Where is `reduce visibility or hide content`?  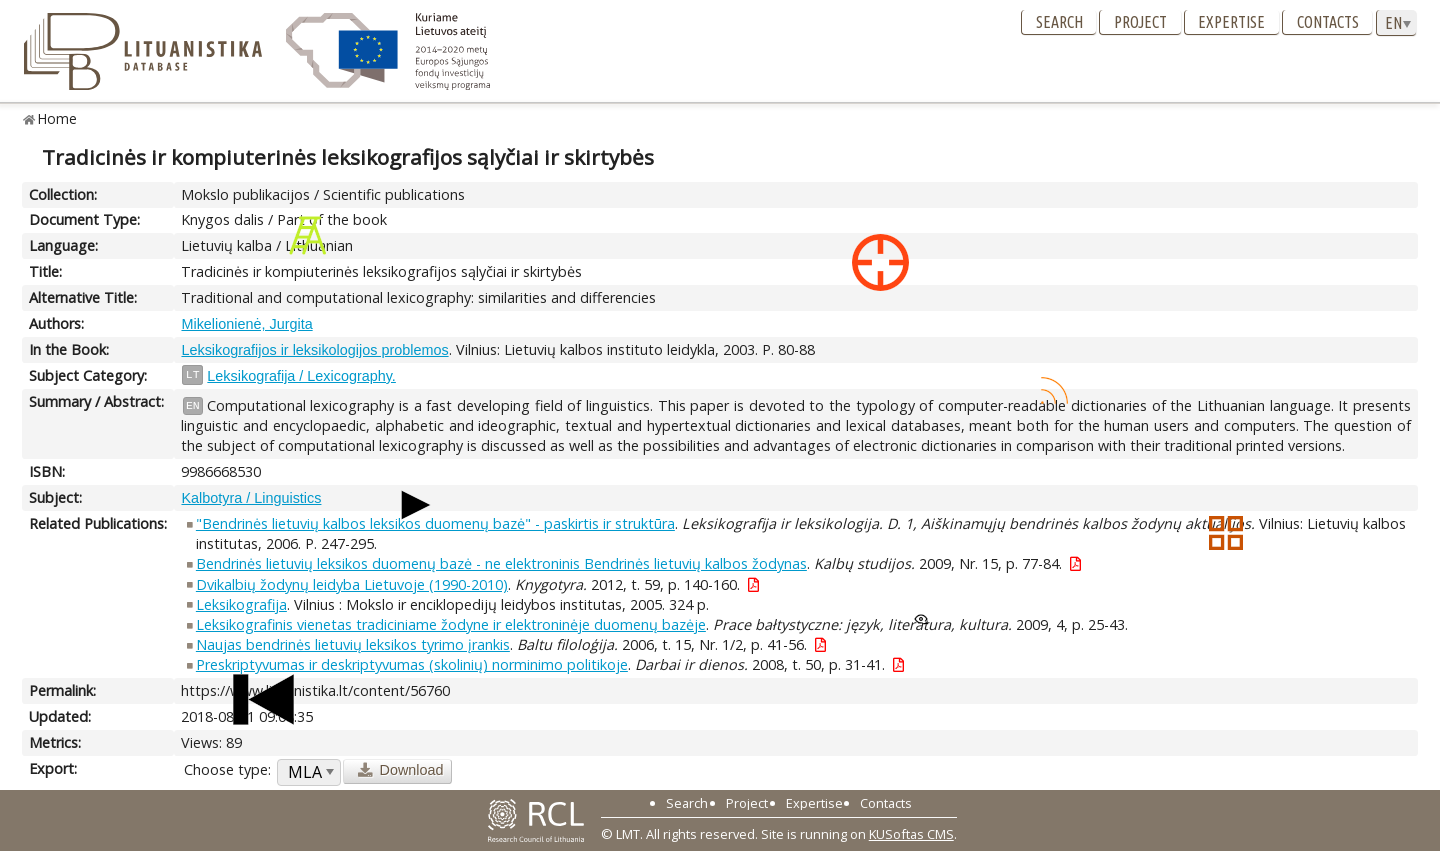 reduce visibility or hide content is located at coordinates (921, 619).